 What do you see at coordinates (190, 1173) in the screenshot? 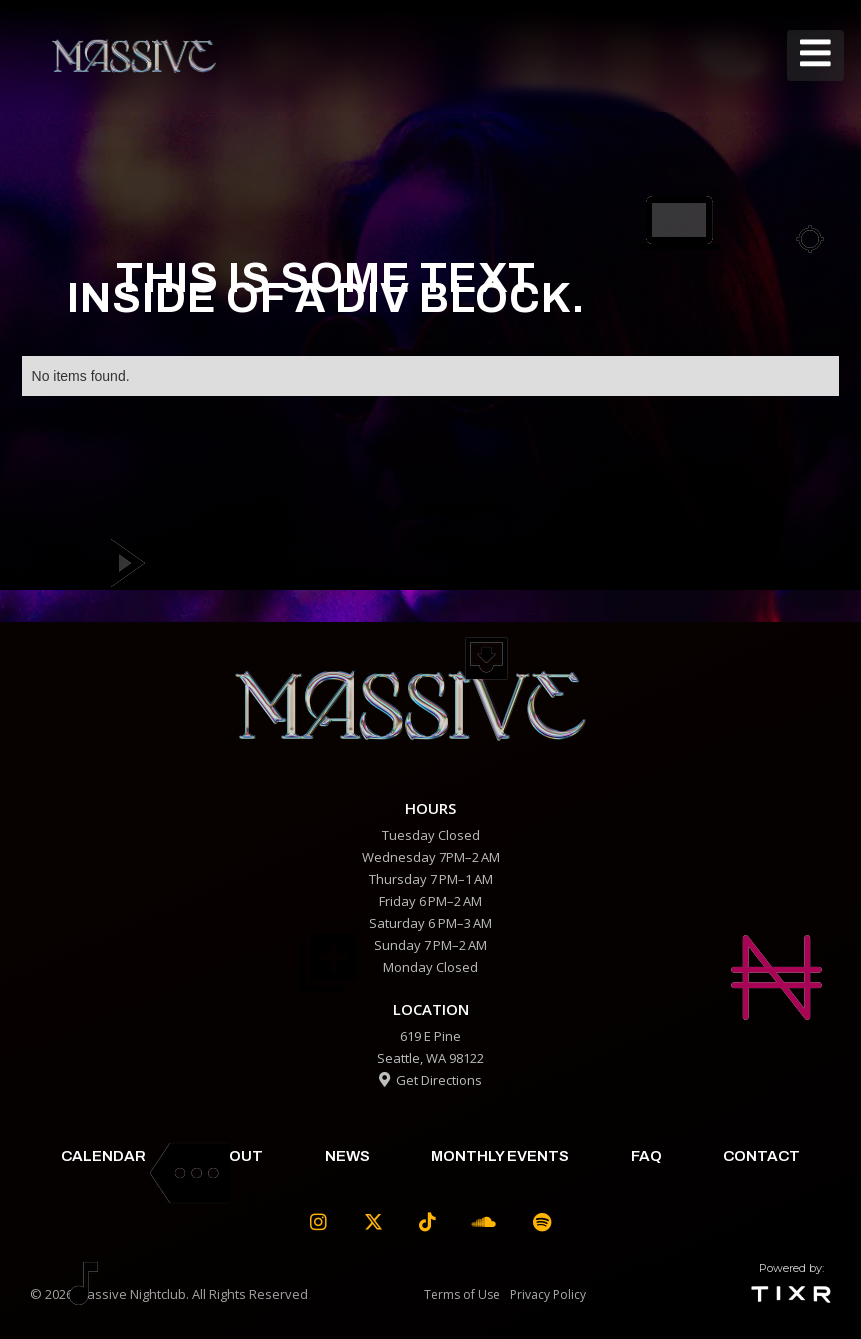
I see `view more options or actions` at bounding box center [190, 1173].